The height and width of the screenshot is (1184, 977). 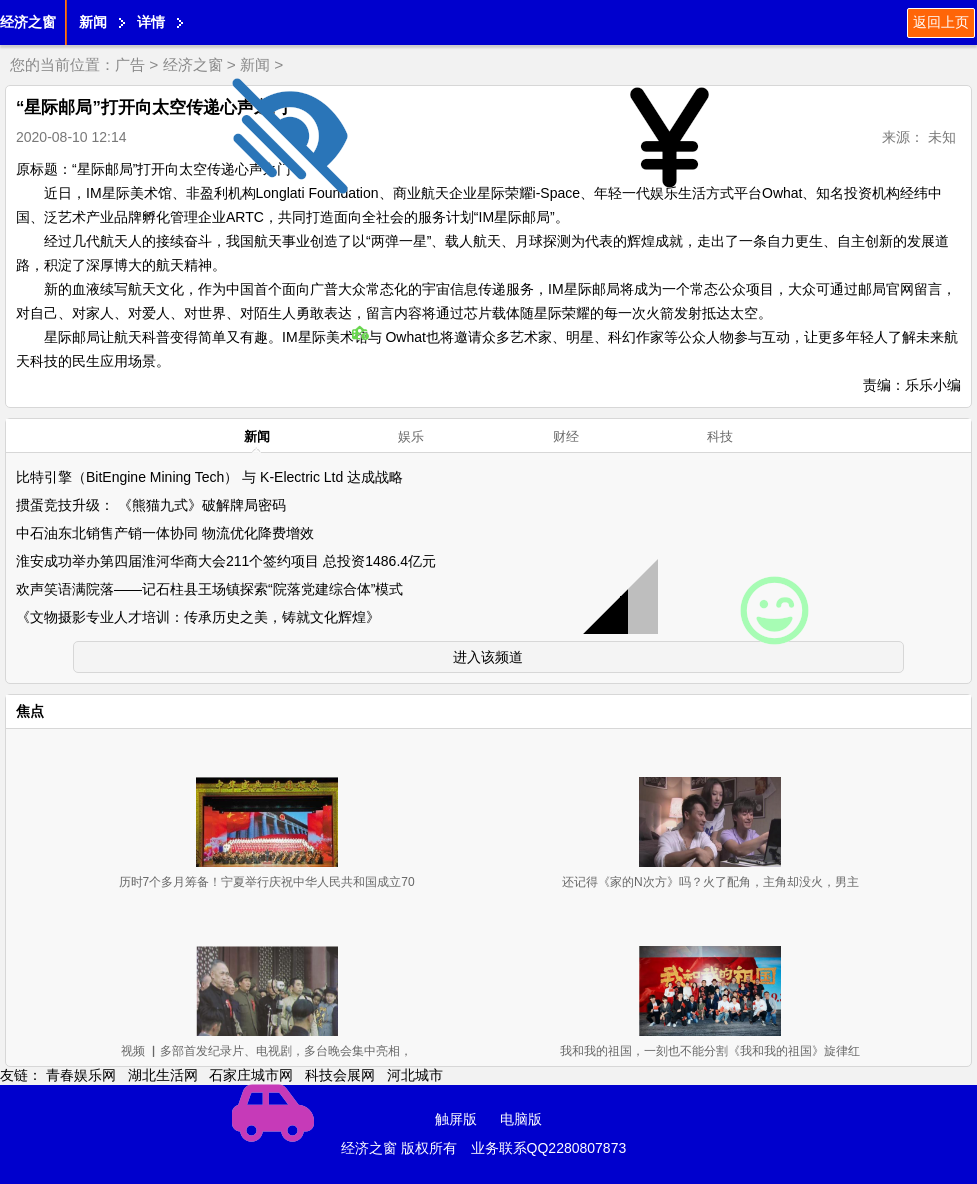 I want to click on indicates price or payment in Chinese yuan (renminbi), so click(x=669, y=137).